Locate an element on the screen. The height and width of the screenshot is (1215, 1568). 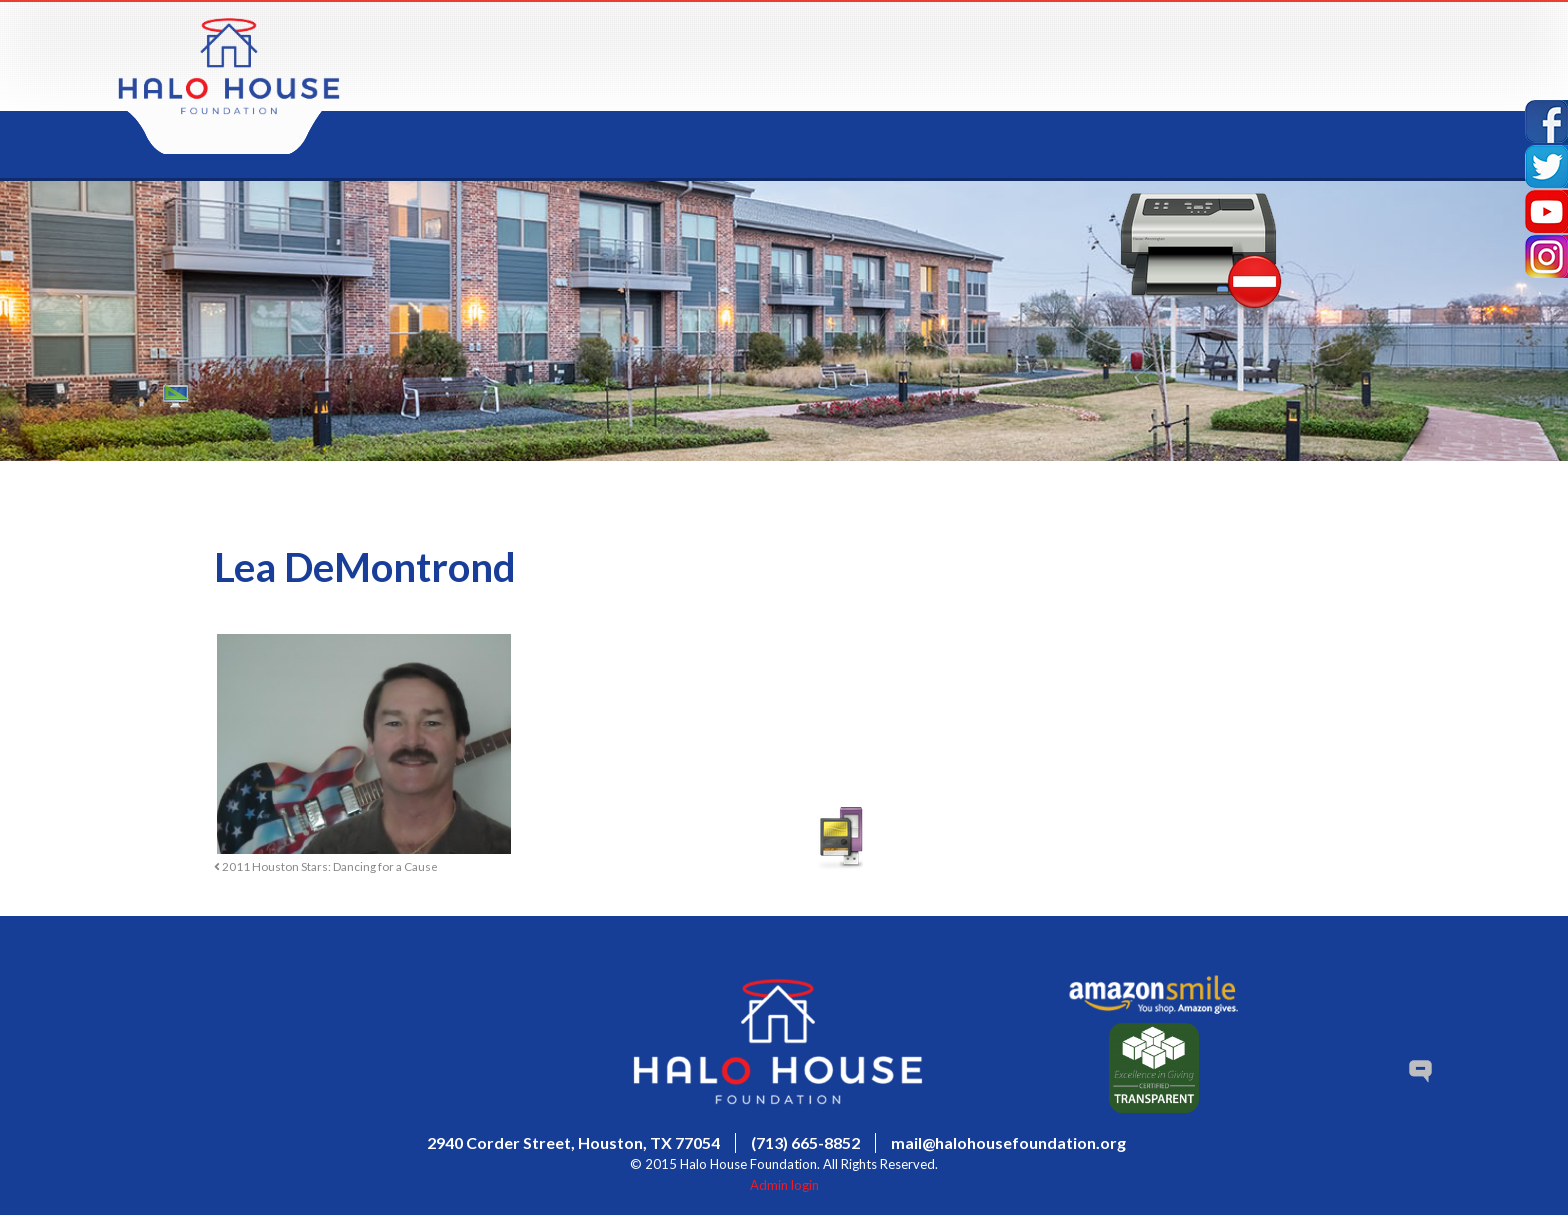
indicates user is busy or unavailable for chat is located at coordinates (1420, 1071).